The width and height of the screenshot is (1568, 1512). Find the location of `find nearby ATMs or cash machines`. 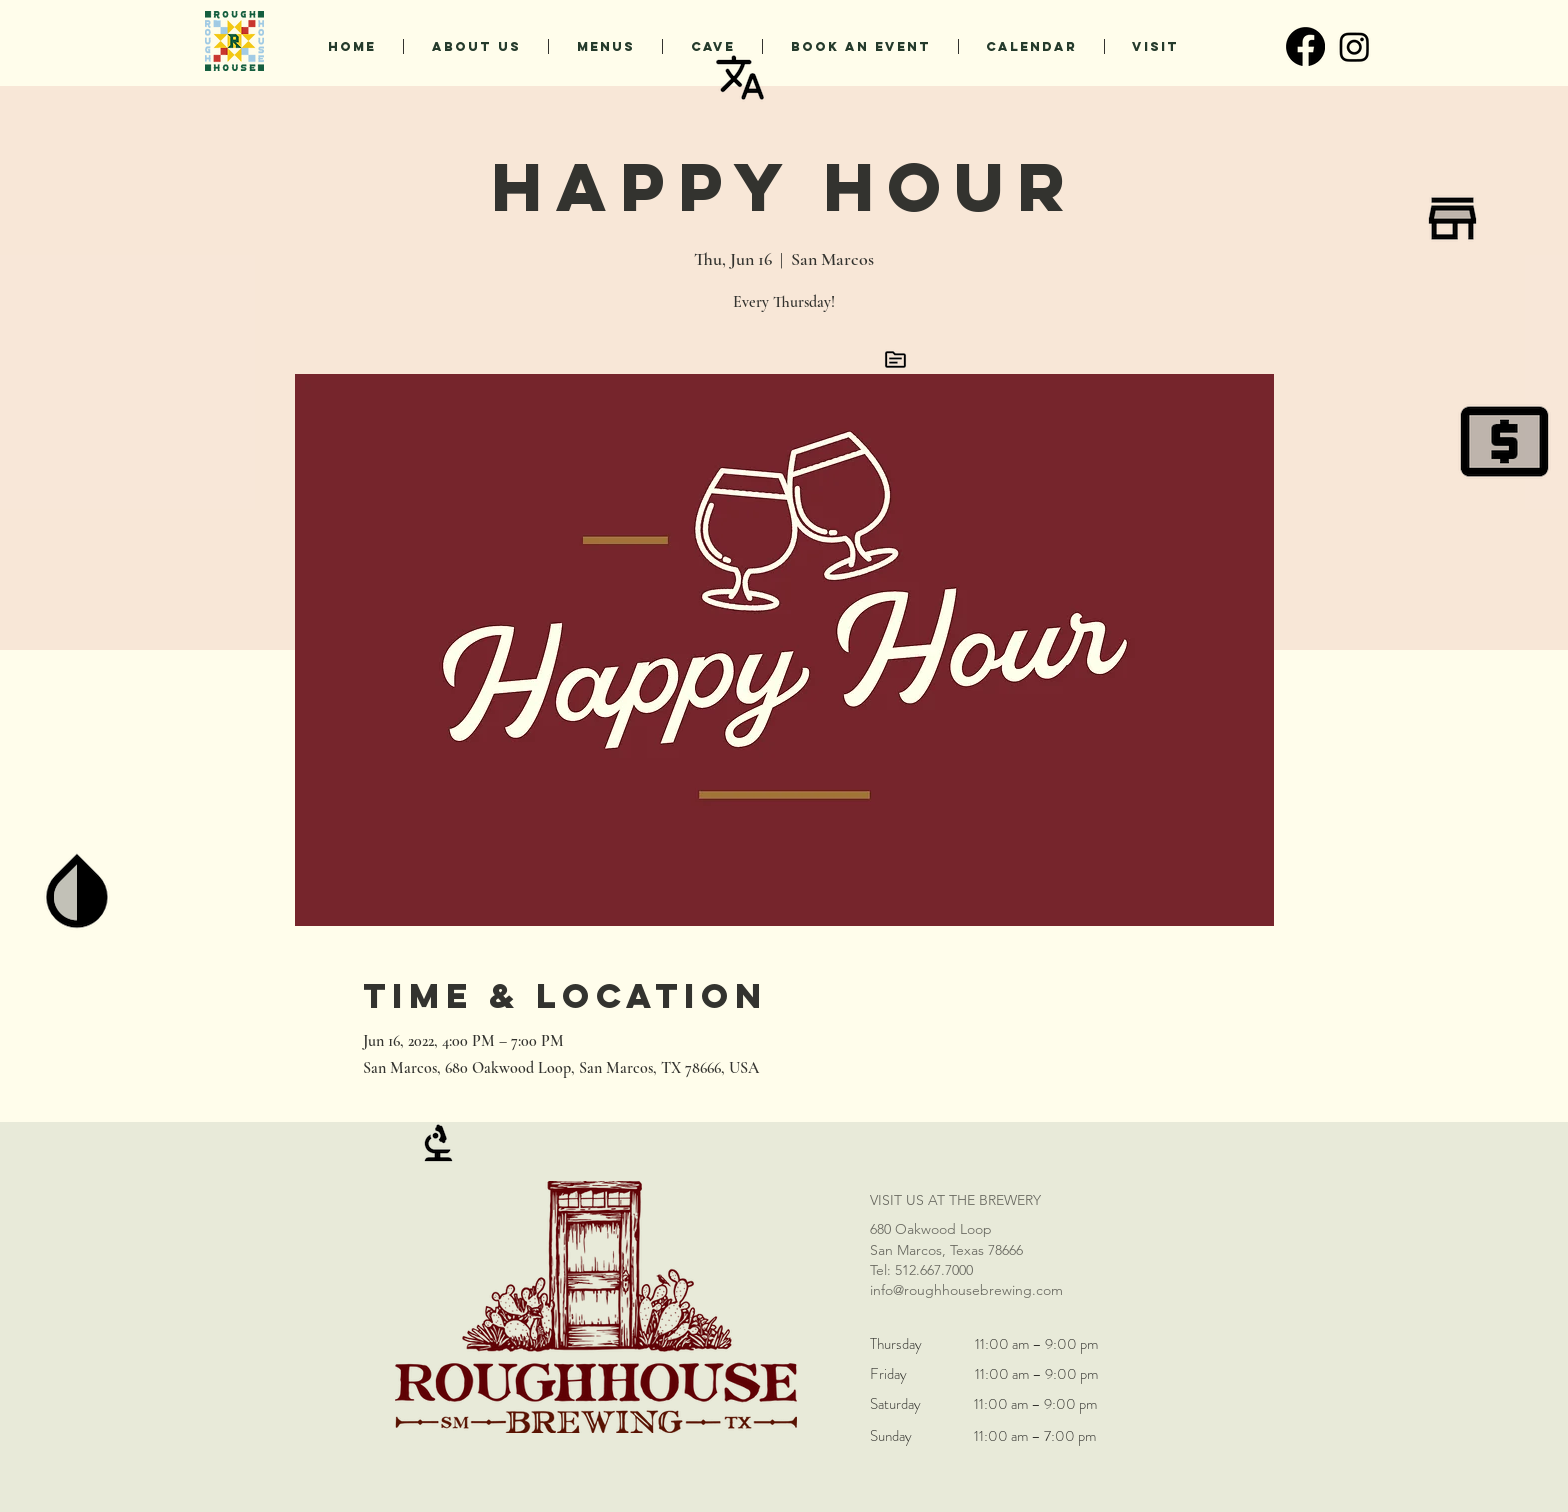

find nearby ATMs or cash machines is located at coordinates (1504, 441).